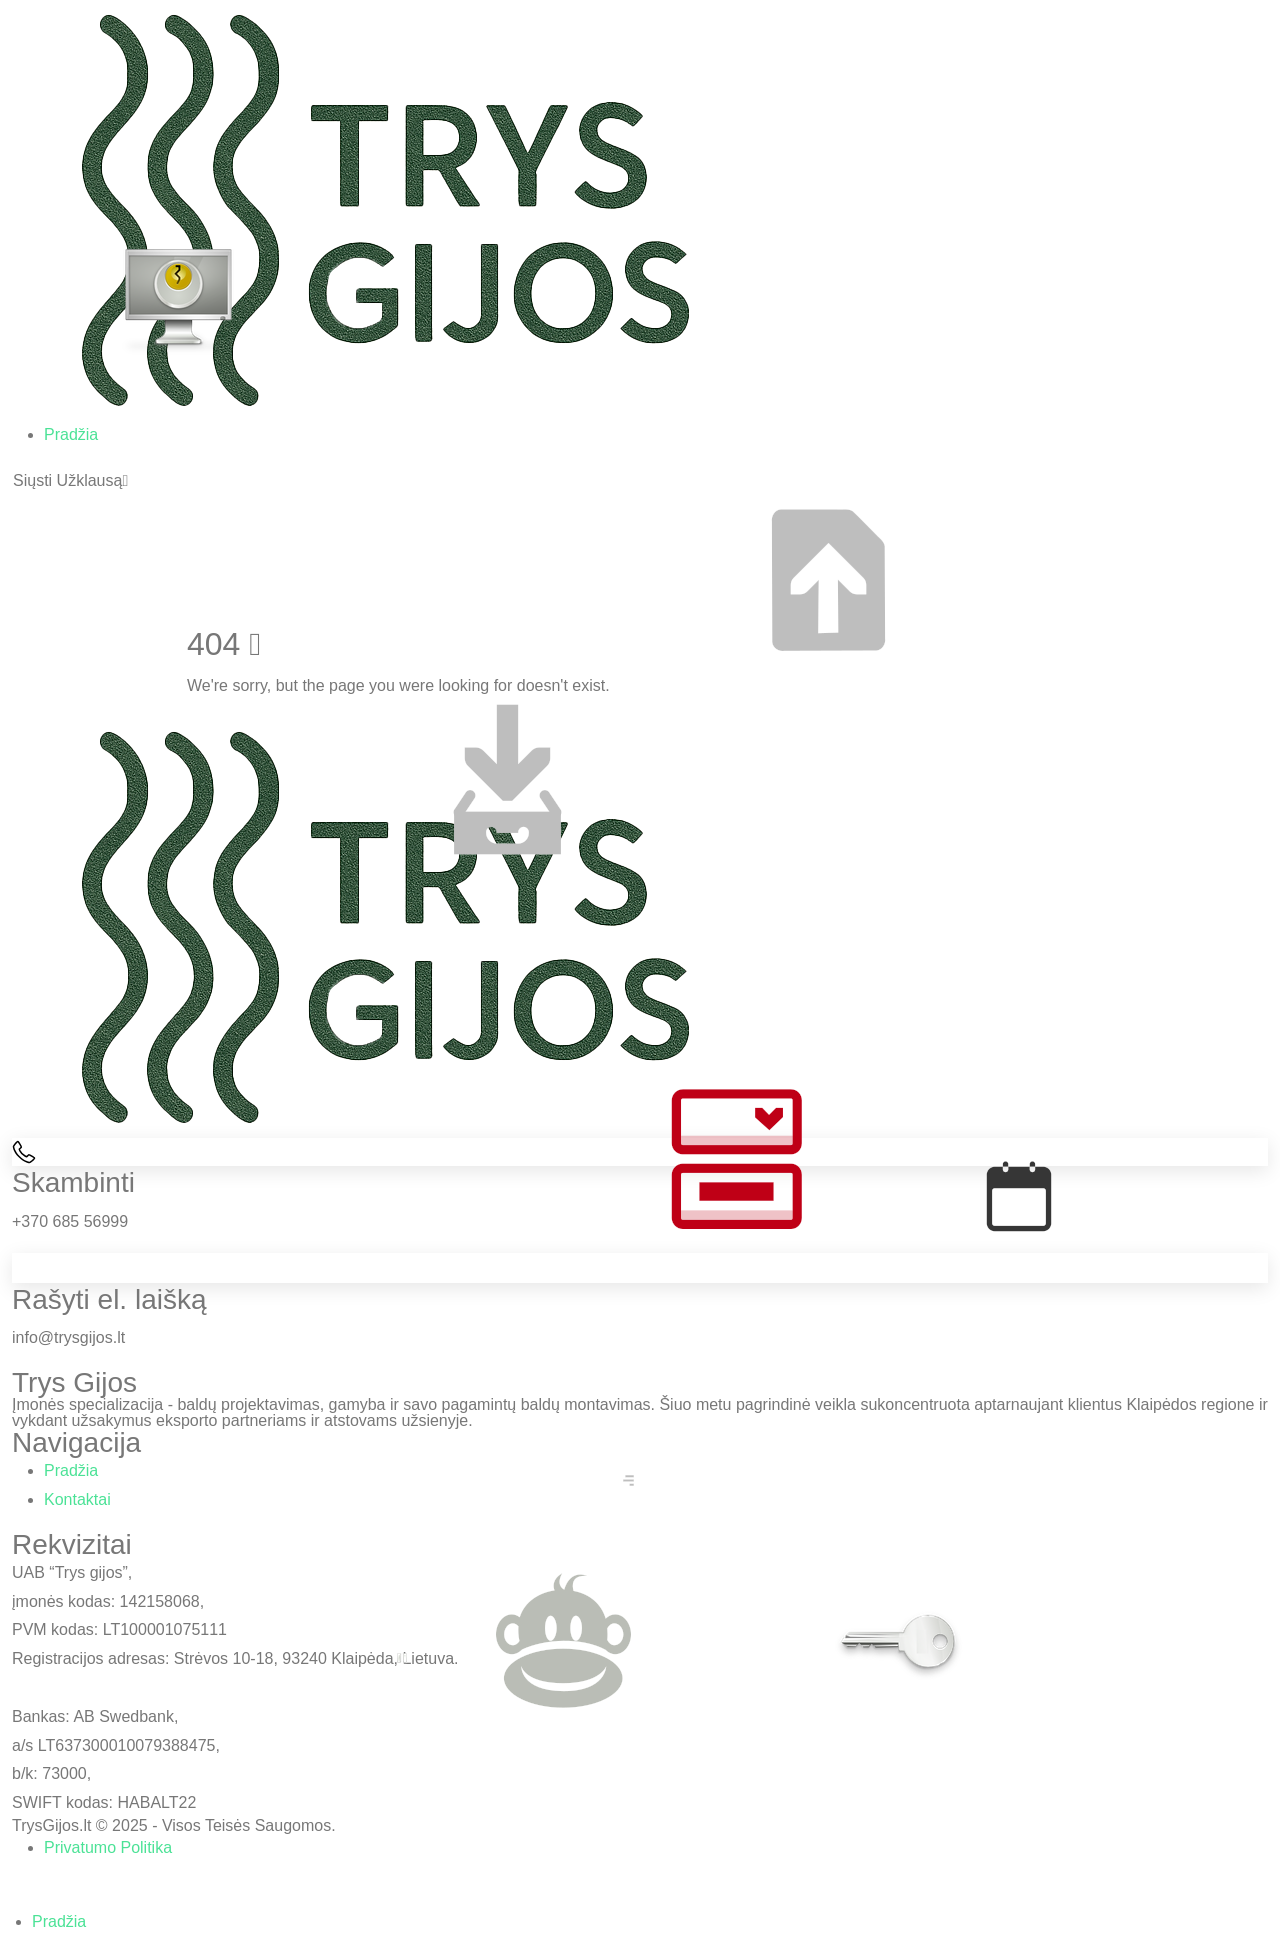 This screenshot has width=1280, height=1952. What do you see at coordinates (178, 295) in the screenshot?
I see `lock your screen` at bounding box center [178, 295].